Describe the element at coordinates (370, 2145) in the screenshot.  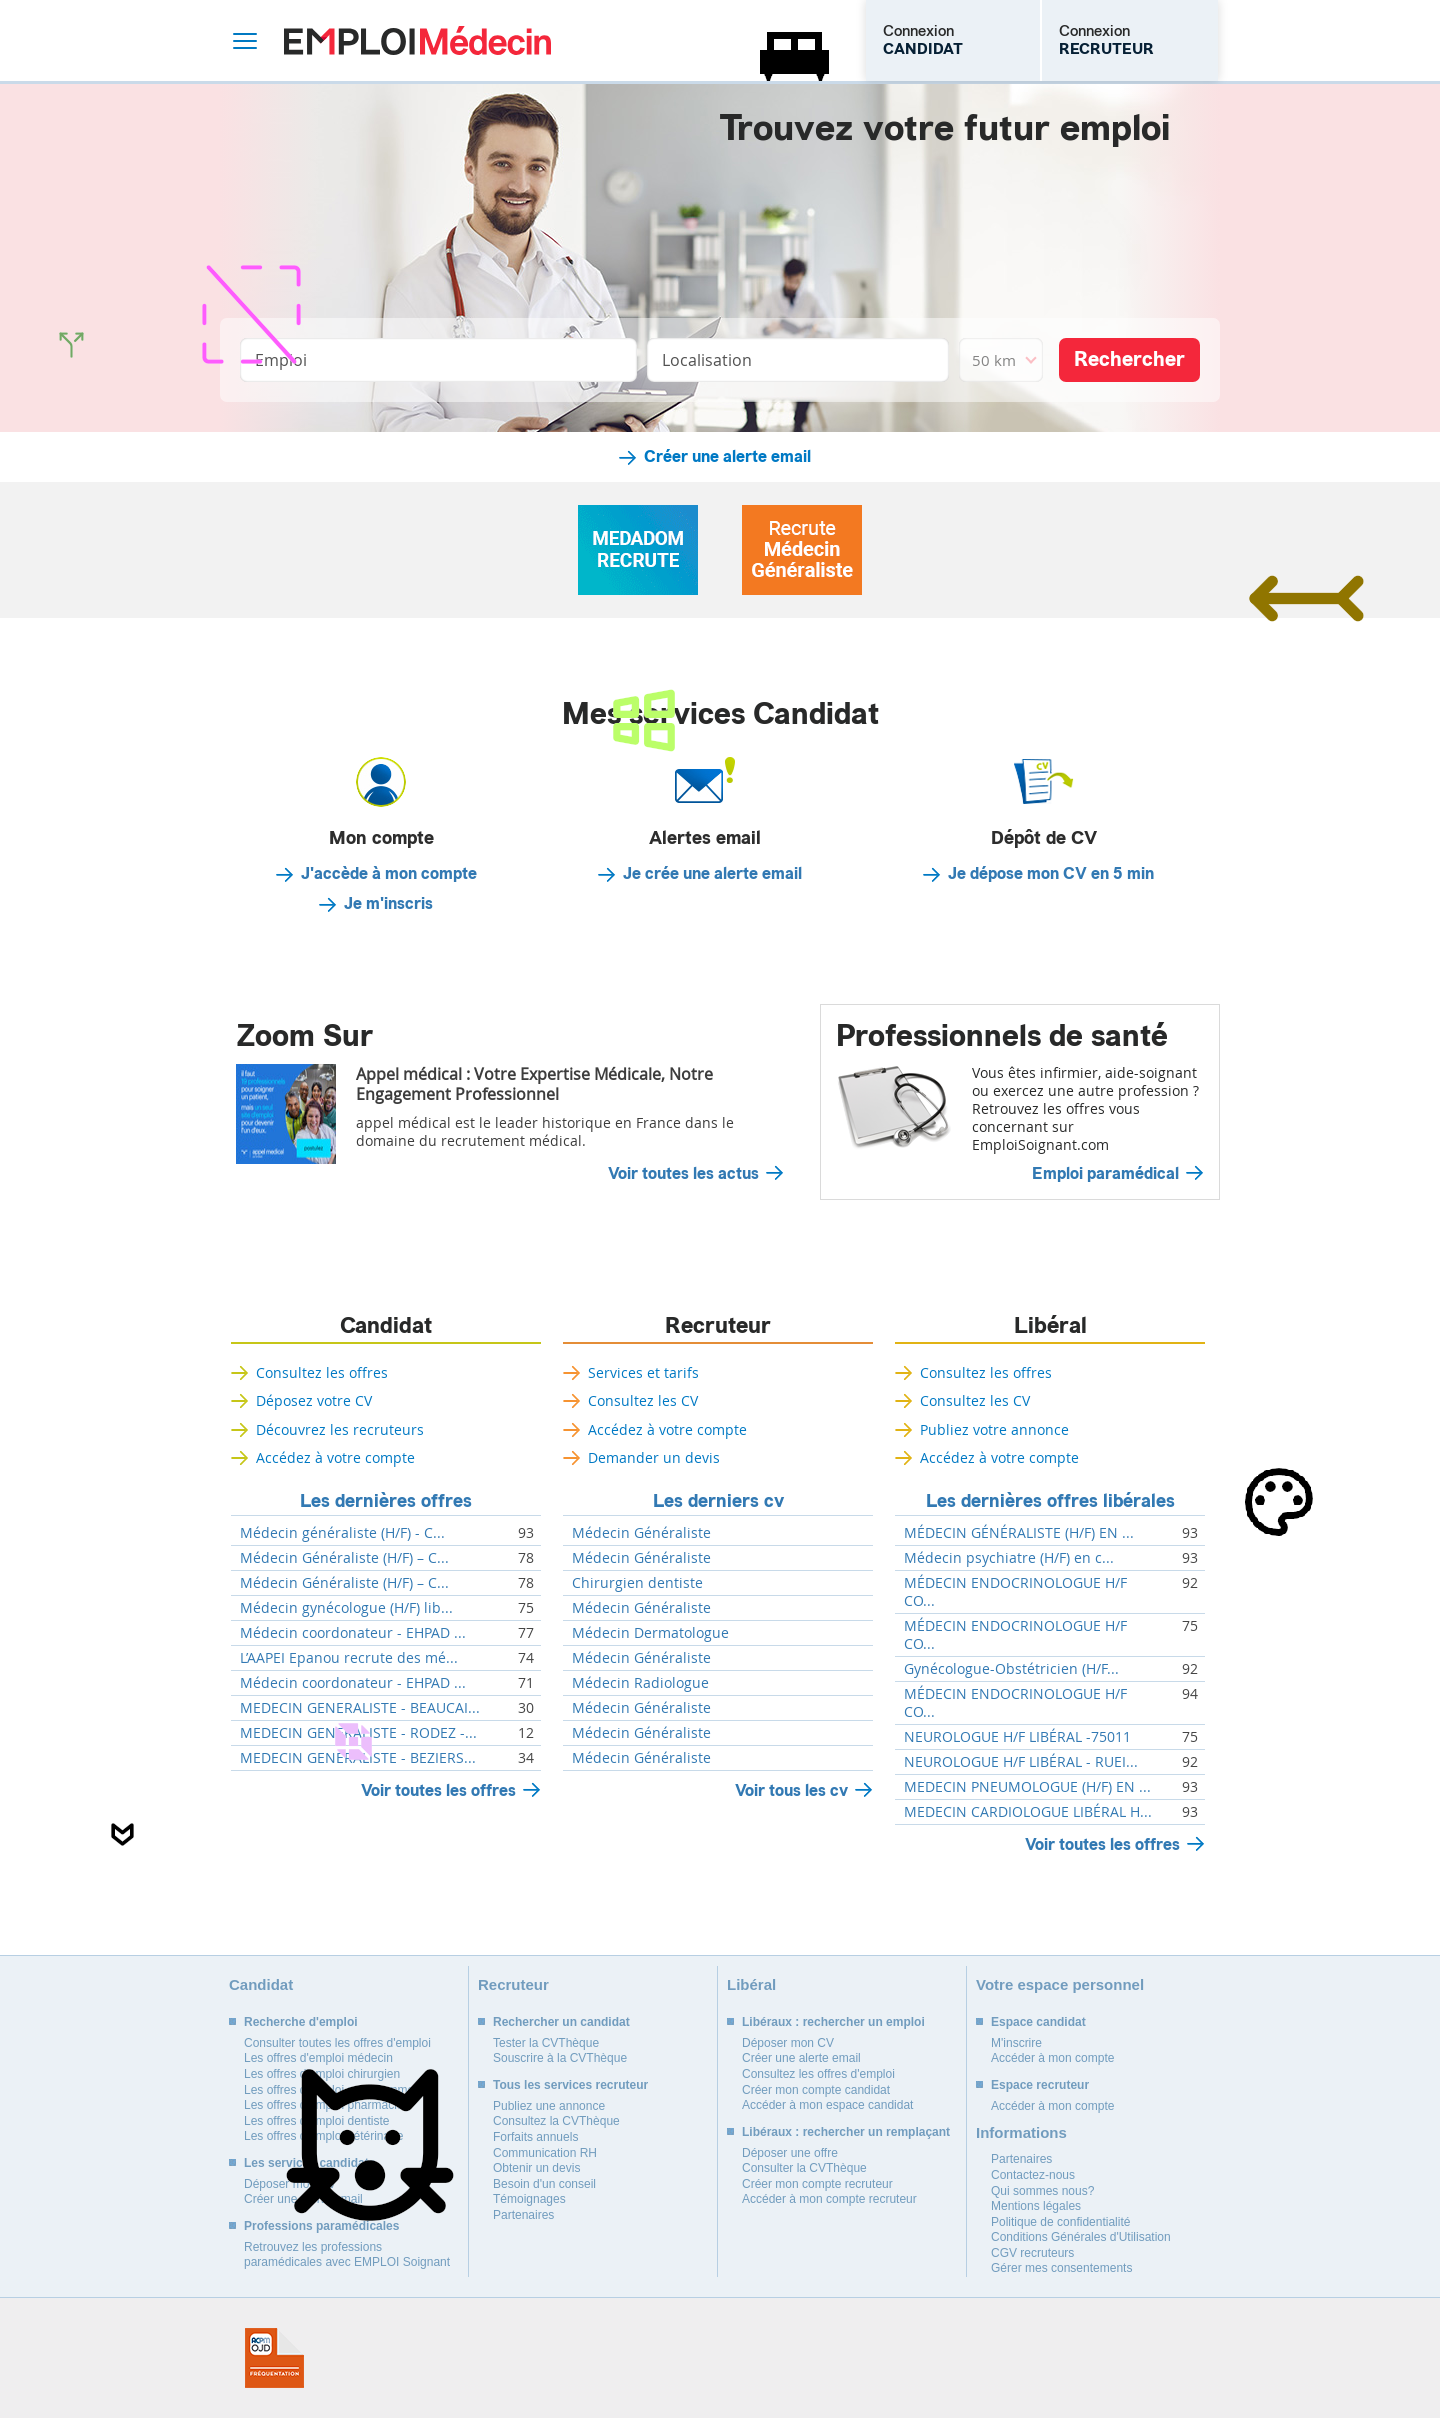
I see `view pet or animal-related content` at that location.